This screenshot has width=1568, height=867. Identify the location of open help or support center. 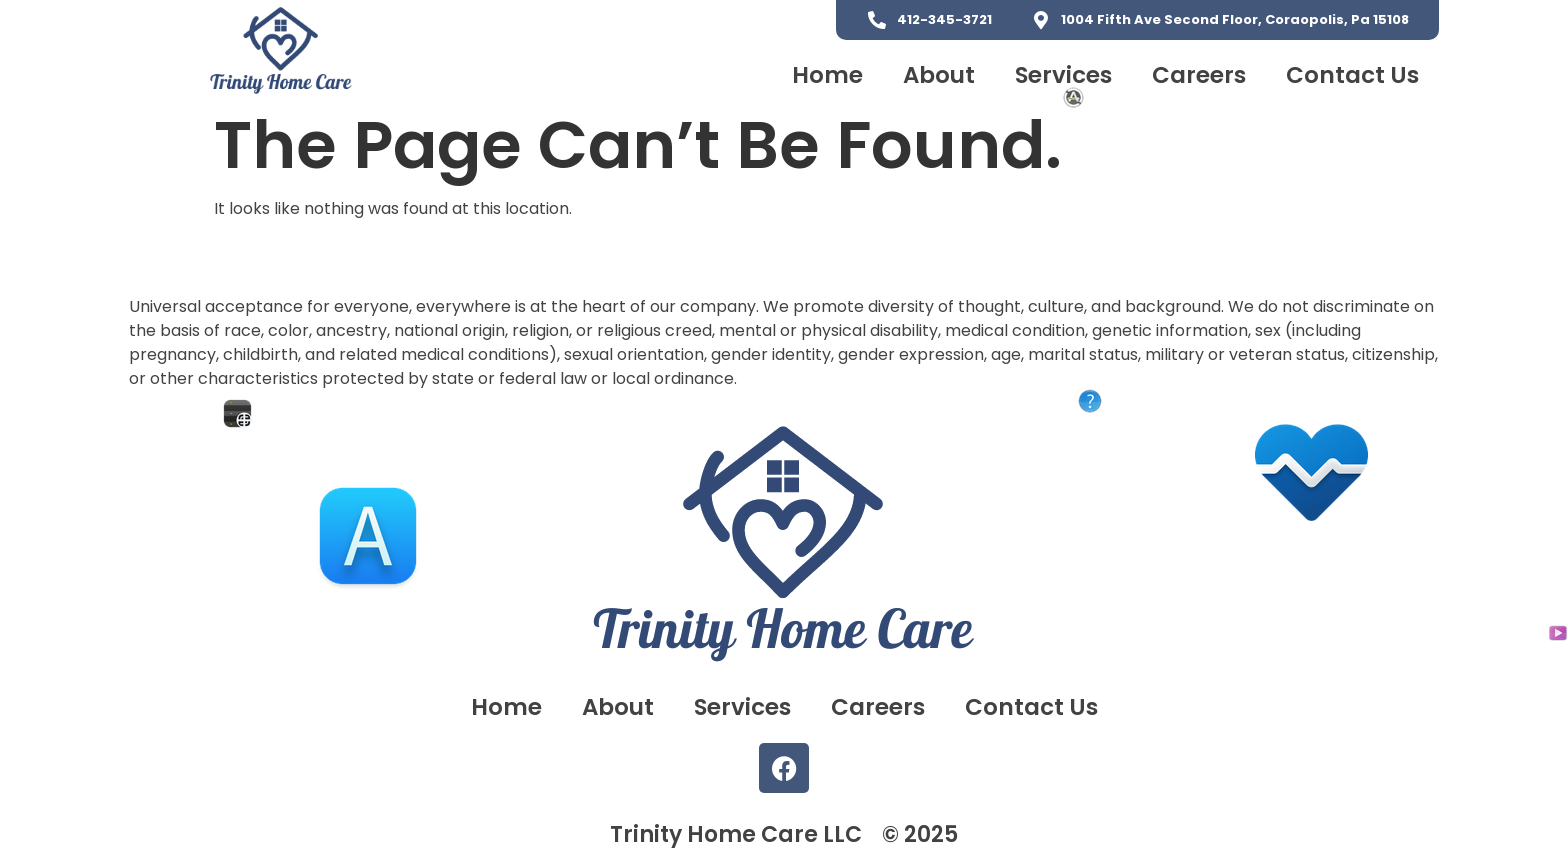
(1090, 401).